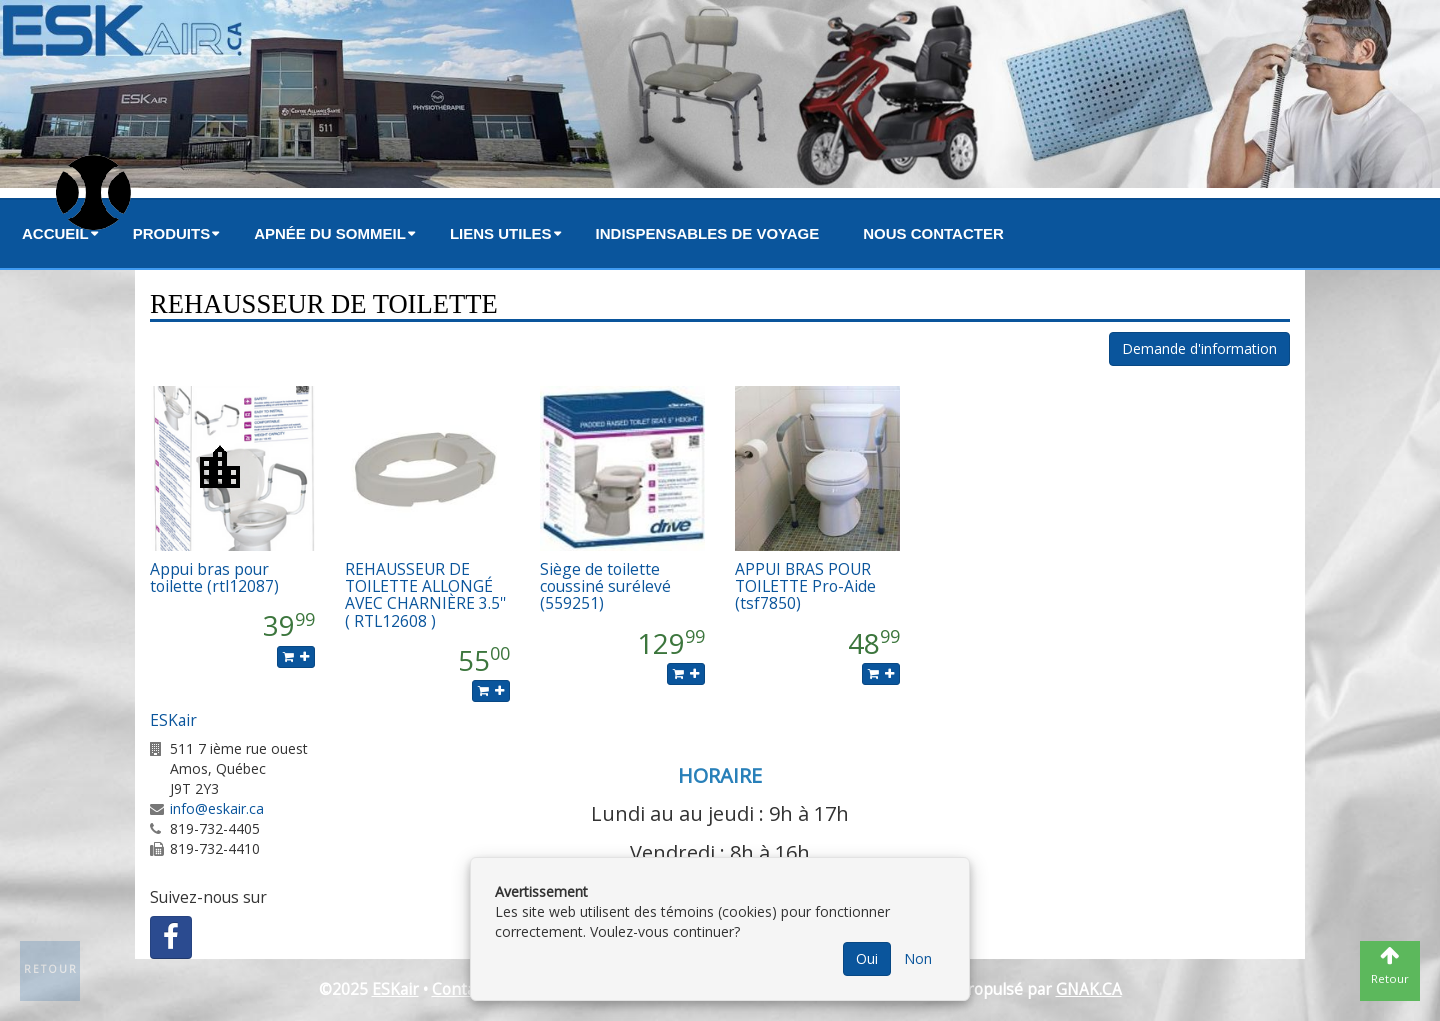  What do you see at coordinates (220, 468) in the screenshot?
I see `view city or urban location` at bounding box center [220, 468].